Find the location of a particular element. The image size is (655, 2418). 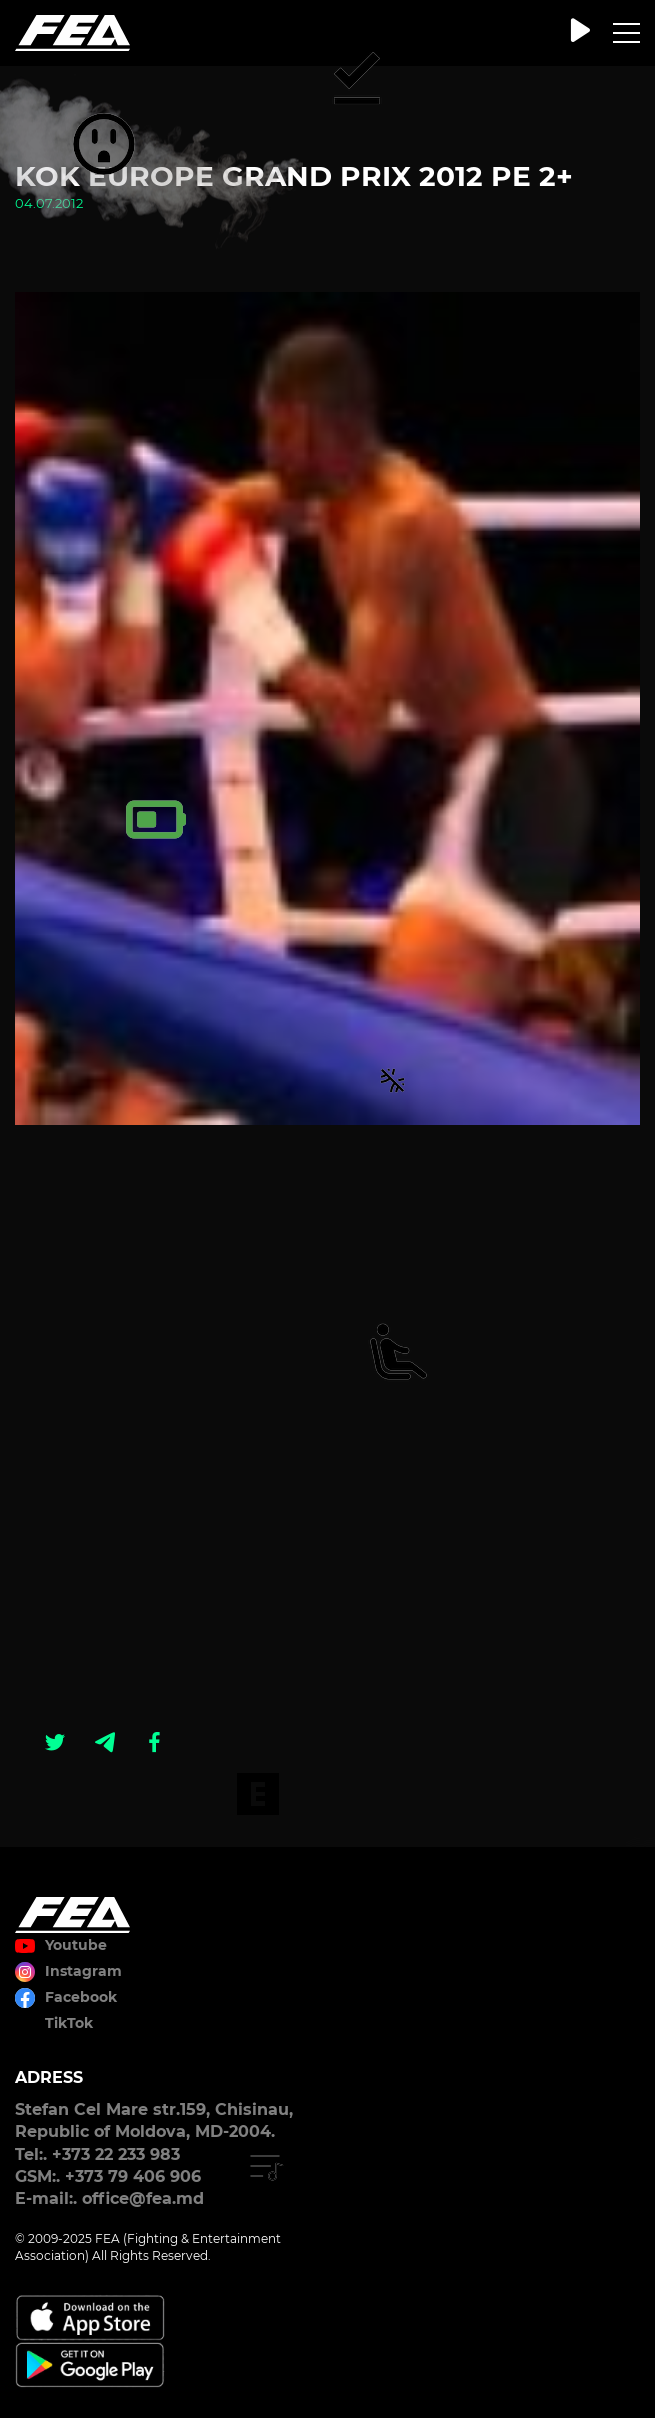

indicates battery at approximately 50% charge is located at coordinates (154, 819).